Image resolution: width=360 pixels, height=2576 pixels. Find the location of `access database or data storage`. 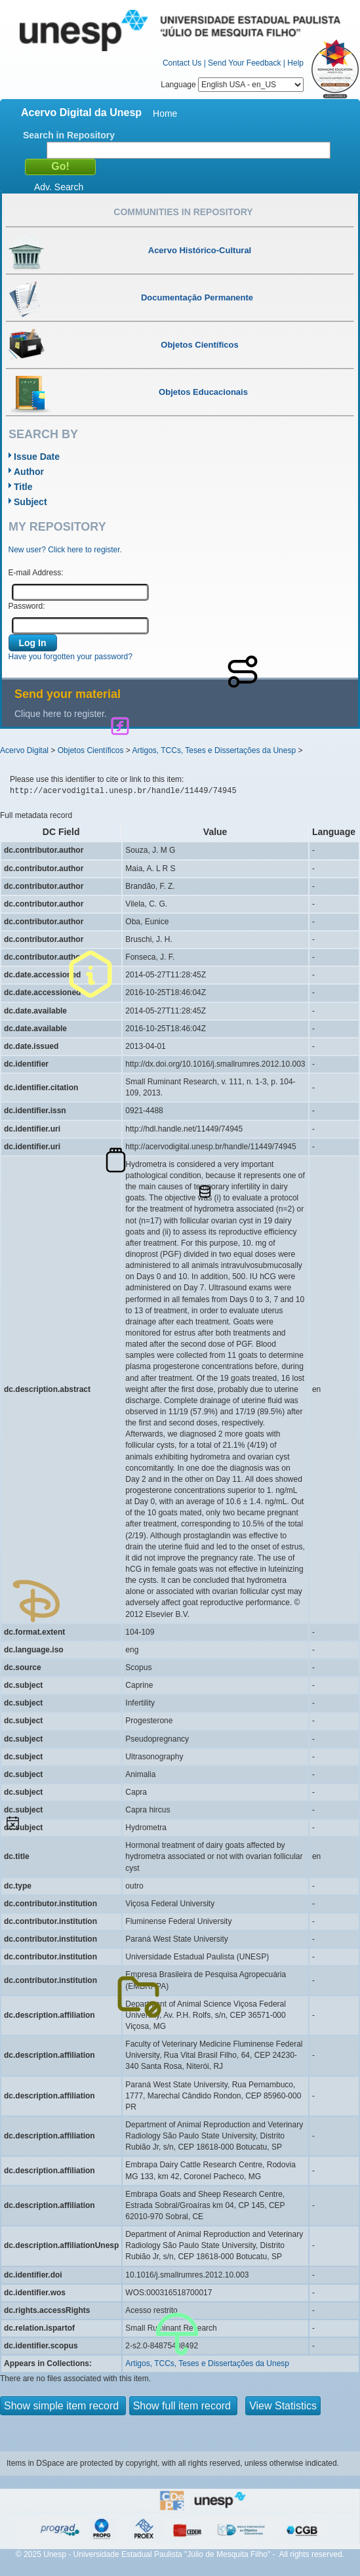

access database or data storage is located at coordinates (205, 1191).